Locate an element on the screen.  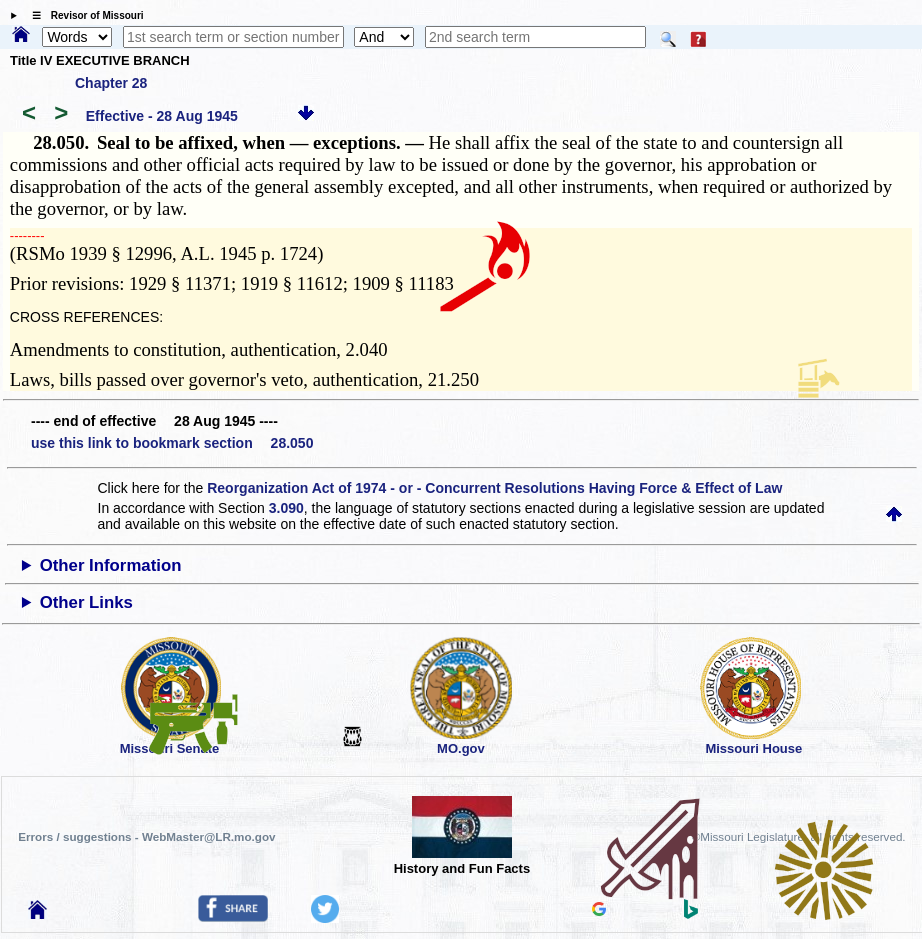
access the stable or horse shelter is located at coordinates (819, 376).